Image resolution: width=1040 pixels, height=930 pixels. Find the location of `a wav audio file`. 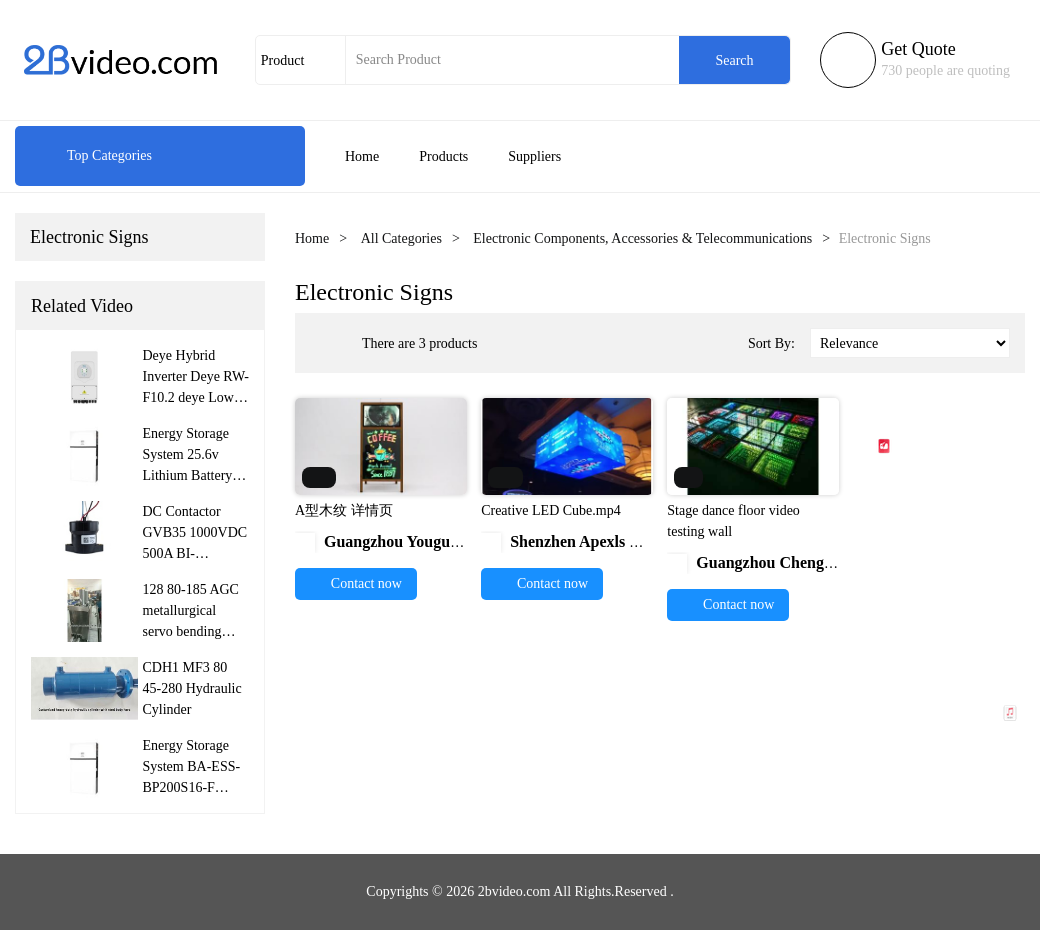

a wav audio file is located at coordinates (1010, 713).